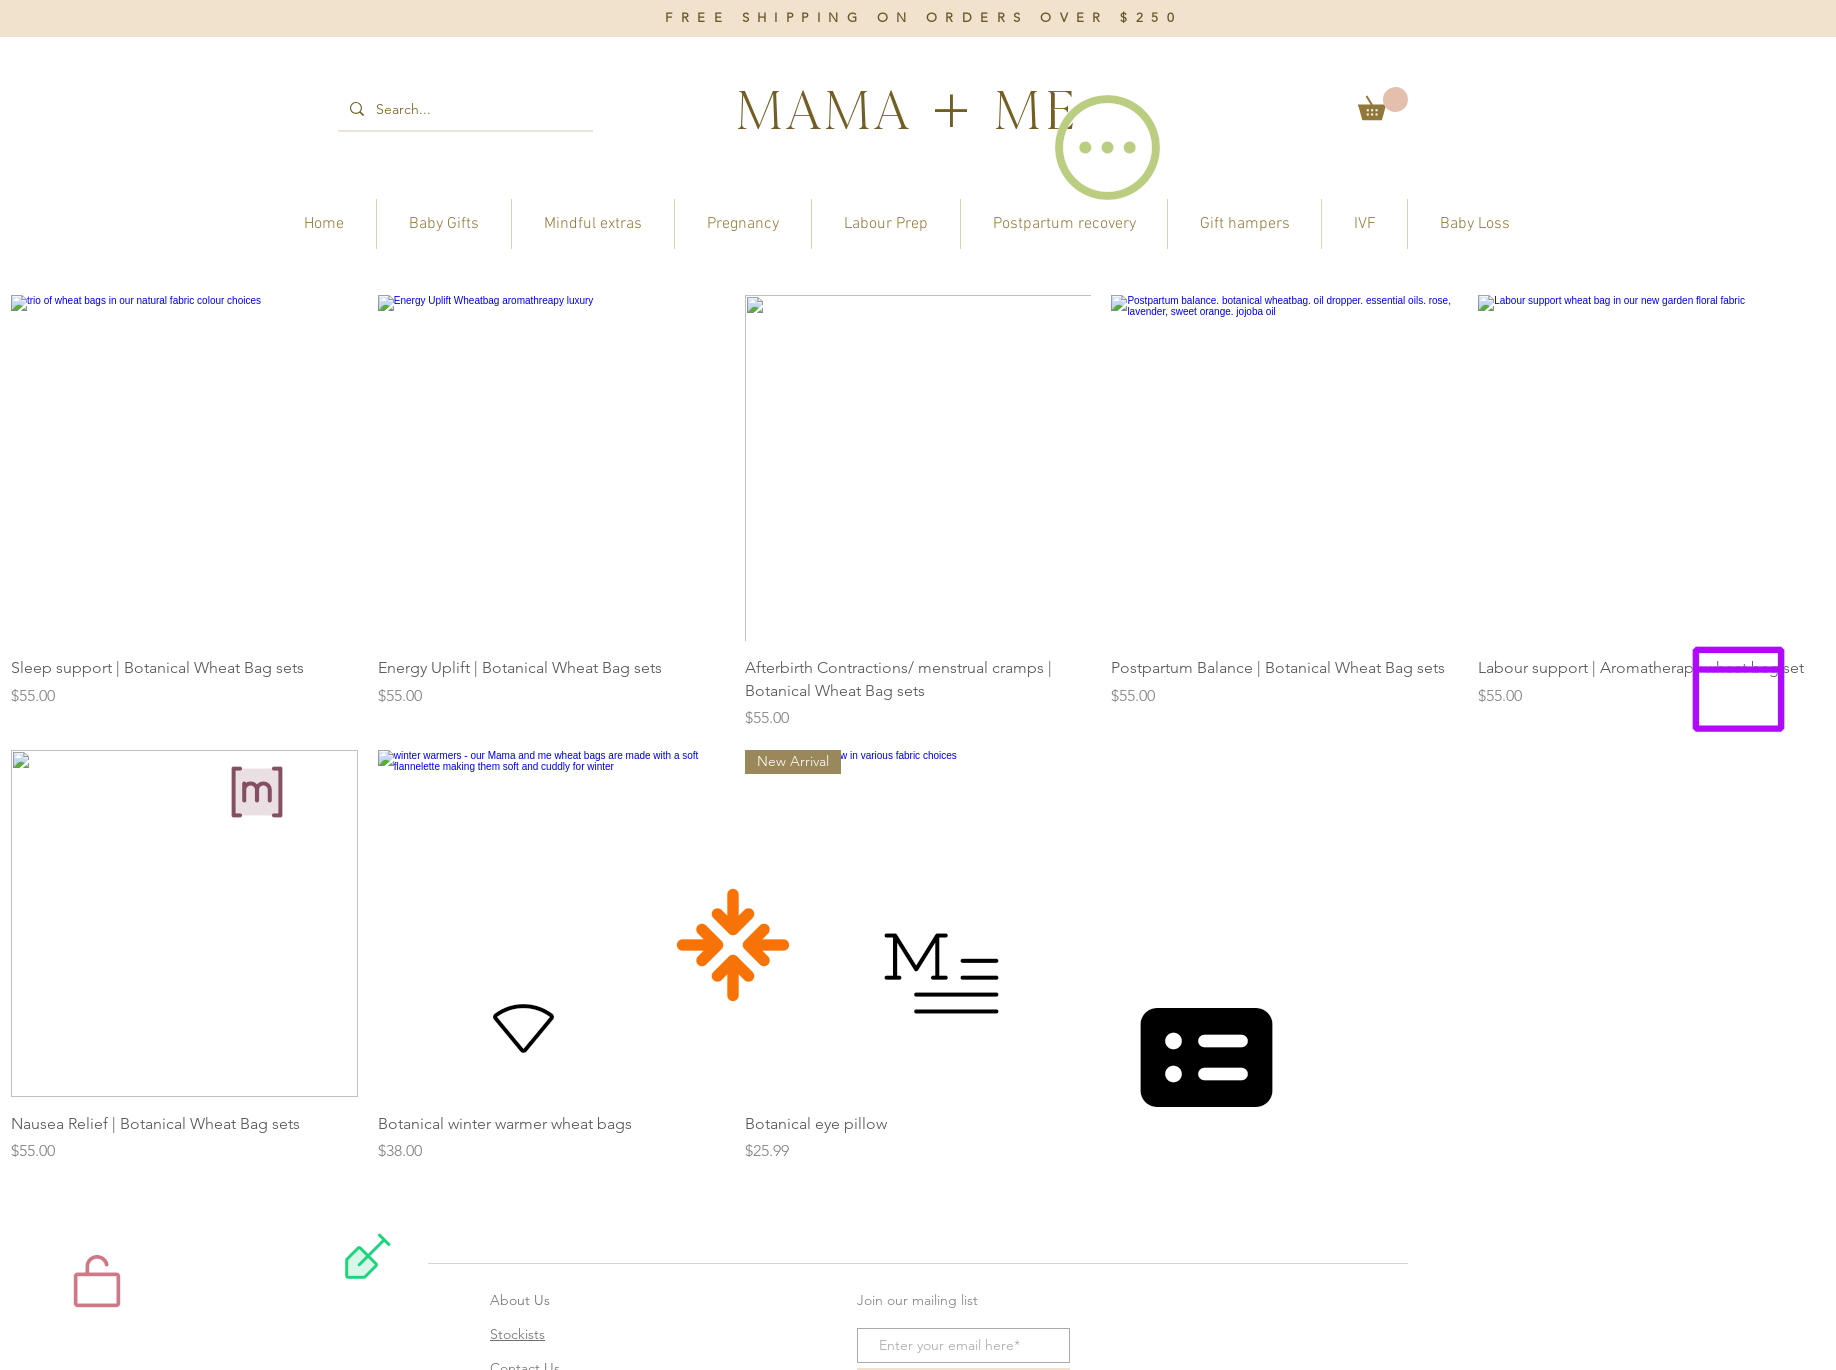  I want to click on view list details or summary, so click(1206, 1057).